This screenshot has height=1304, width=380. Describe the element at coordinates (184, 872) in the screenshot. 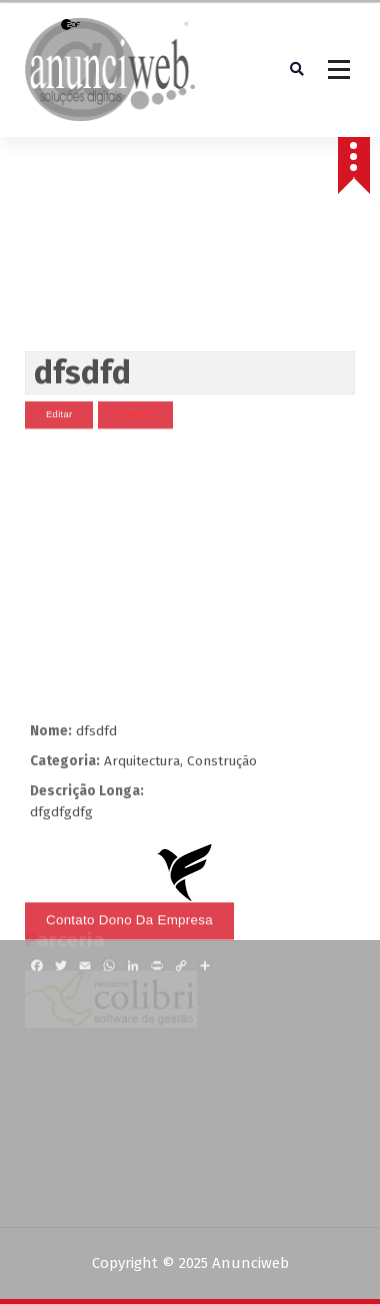

I see `open the FamPay app` at that location.